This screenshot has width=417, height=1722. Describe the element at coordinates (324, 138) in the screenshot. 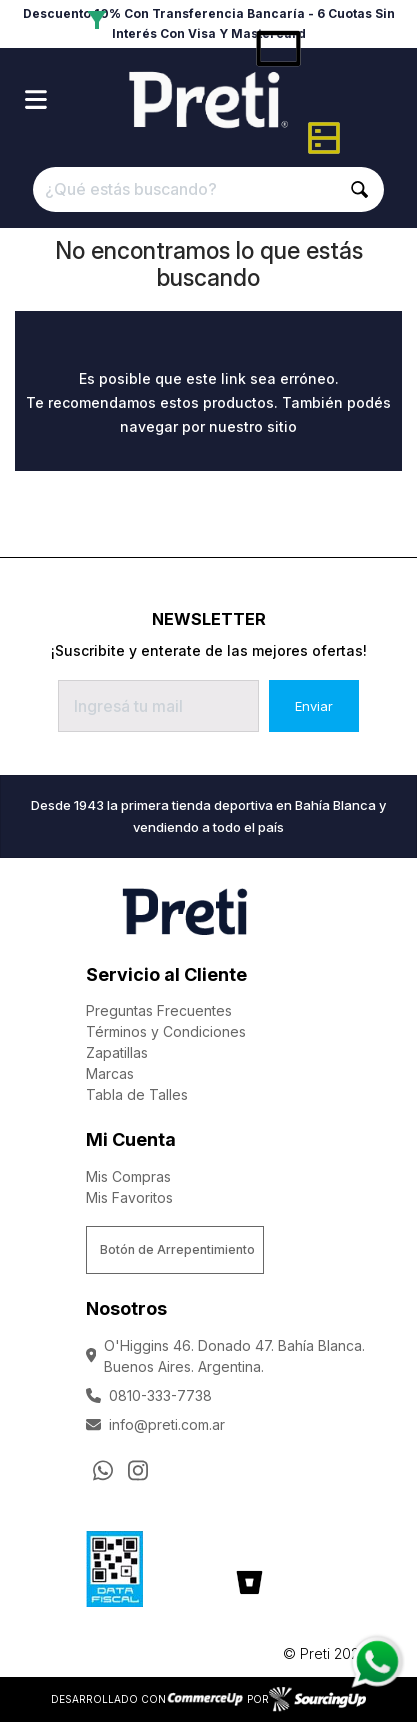

I see `access server settings` at that location.